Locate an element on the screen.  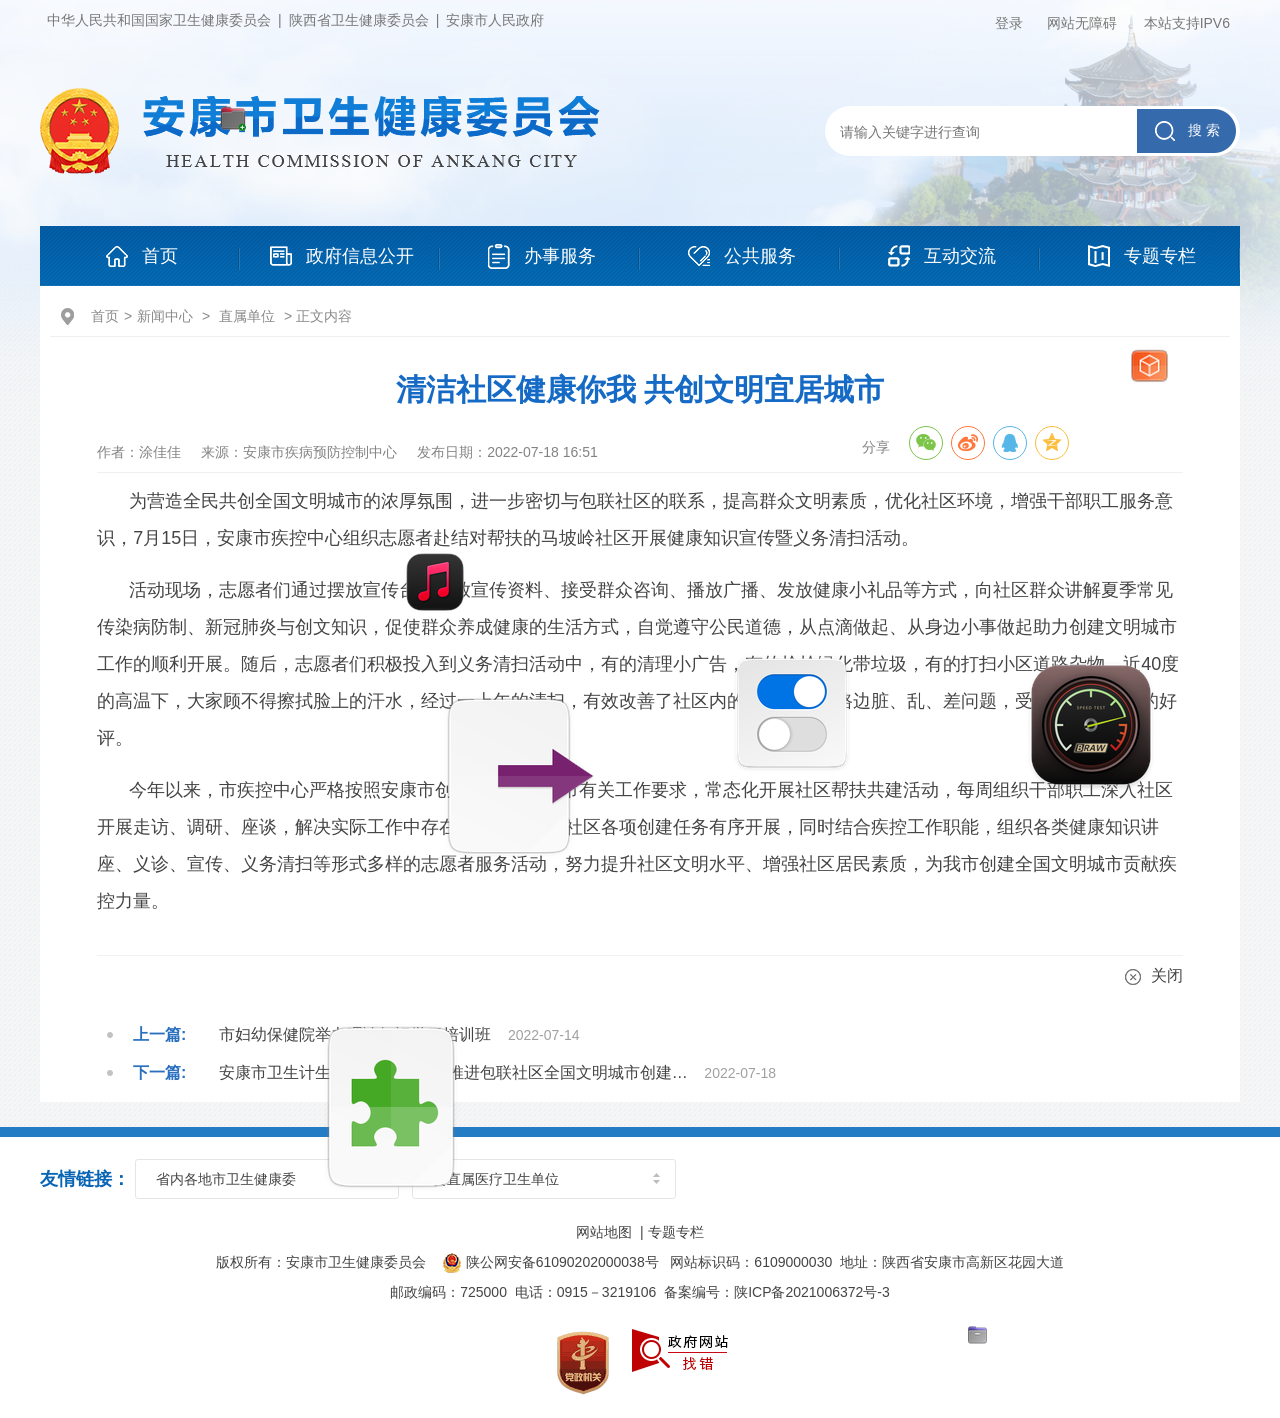
open gnome tweaks to customize desktop settings is located at coordinates (792, 713).